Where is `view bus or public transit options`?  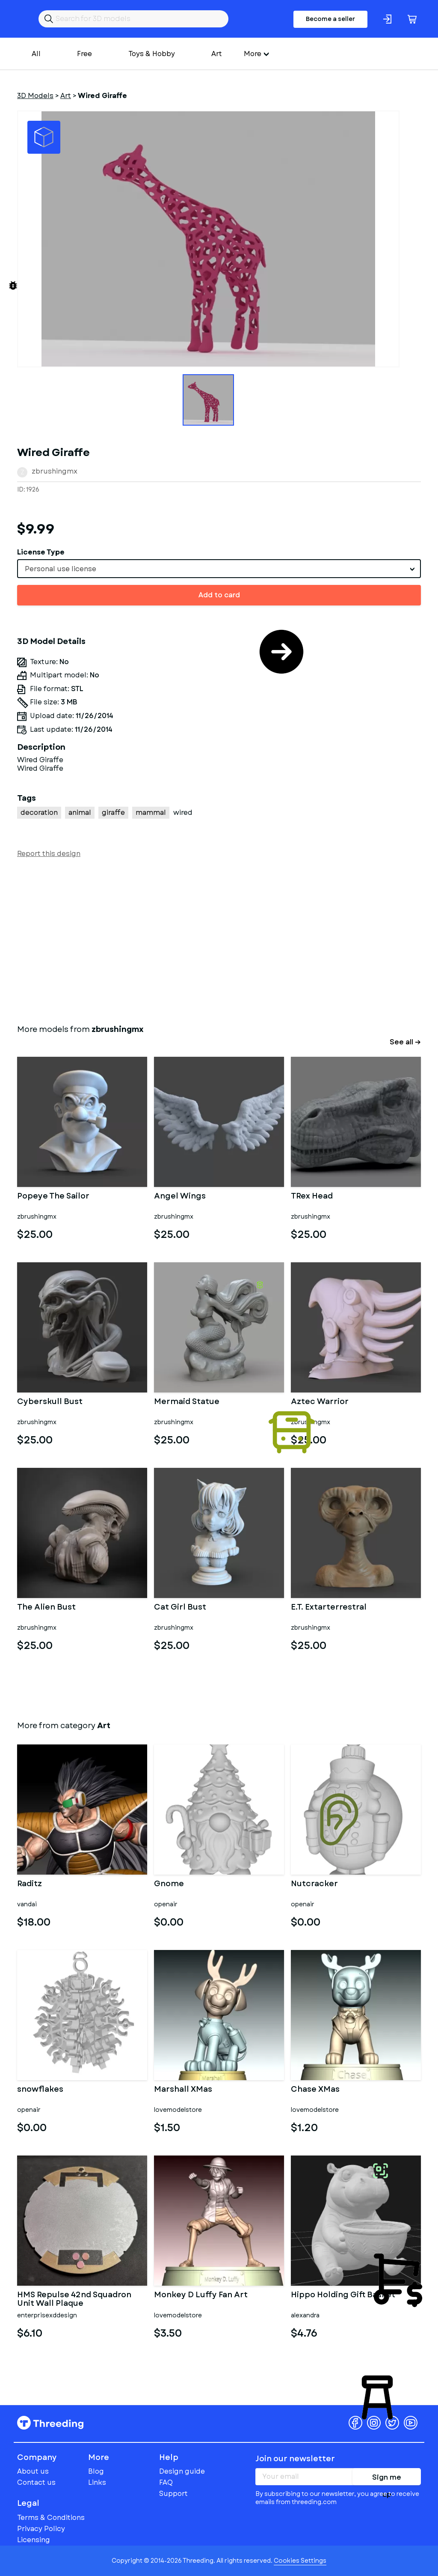
view bus or public transit options is located at coordinates (292, 1432).